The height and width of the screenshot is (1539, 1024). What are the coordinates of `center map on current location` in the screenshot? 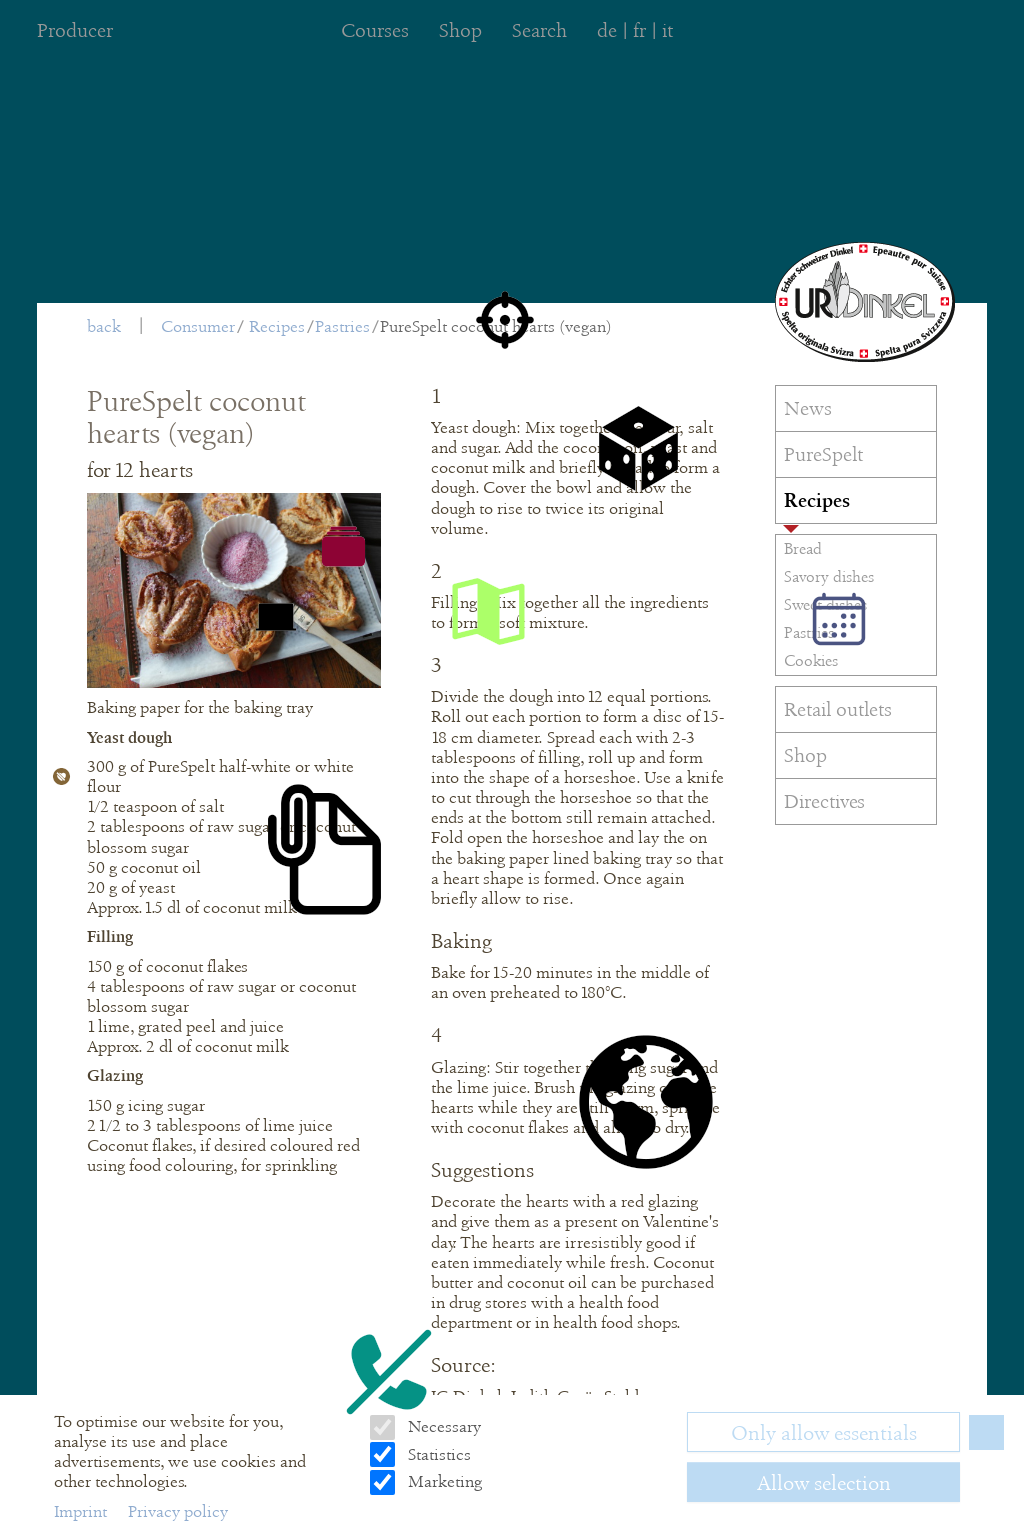 It's located at (505, 320).